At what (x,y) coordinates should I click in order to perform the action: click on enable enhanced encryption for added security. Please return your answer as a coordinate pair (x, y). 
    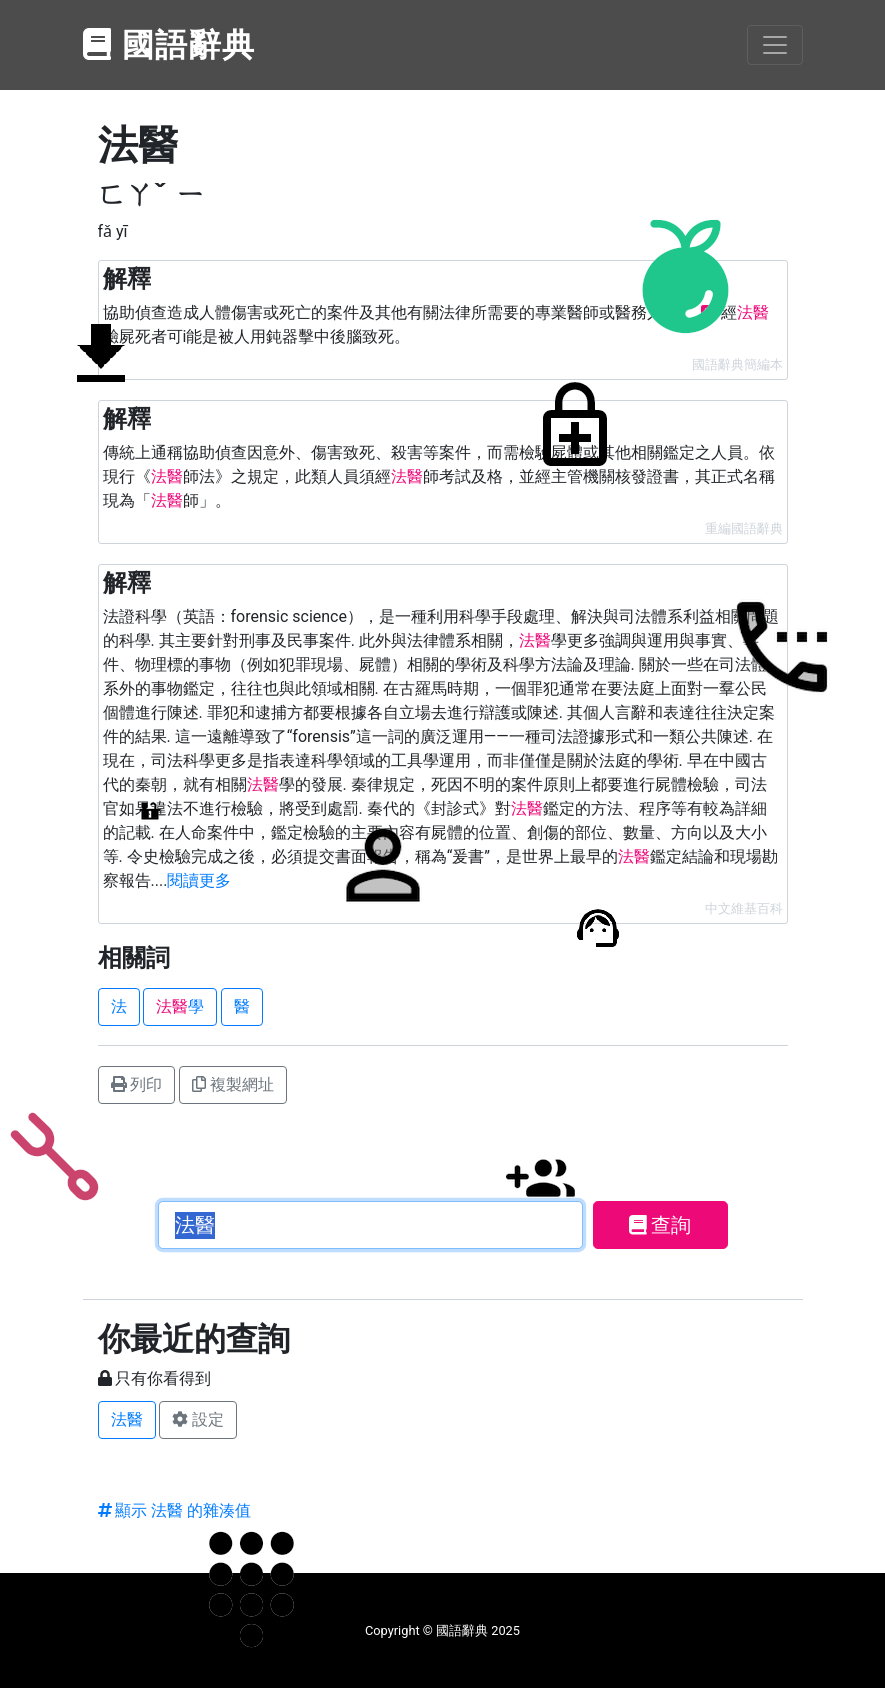
    Looking at the image, I should click on (575, 426).